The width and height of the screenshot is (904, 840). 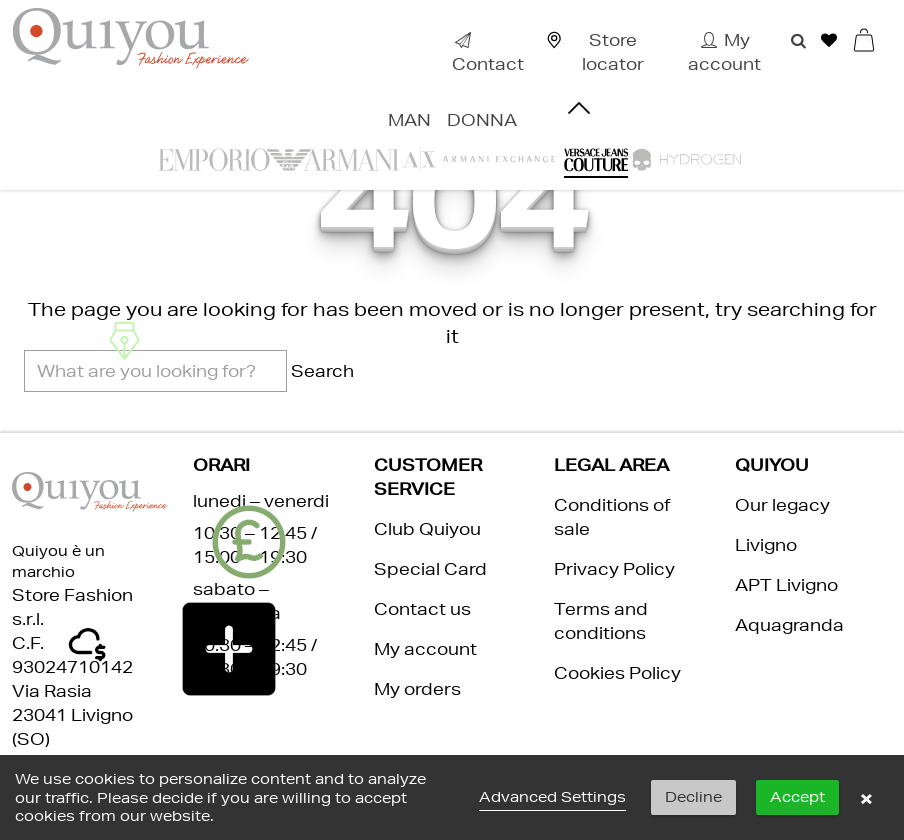 What do you see at coordinates (579, 108) in the screenshot?
I see `collapse or minimize a section` at bounding box center [579, 108].